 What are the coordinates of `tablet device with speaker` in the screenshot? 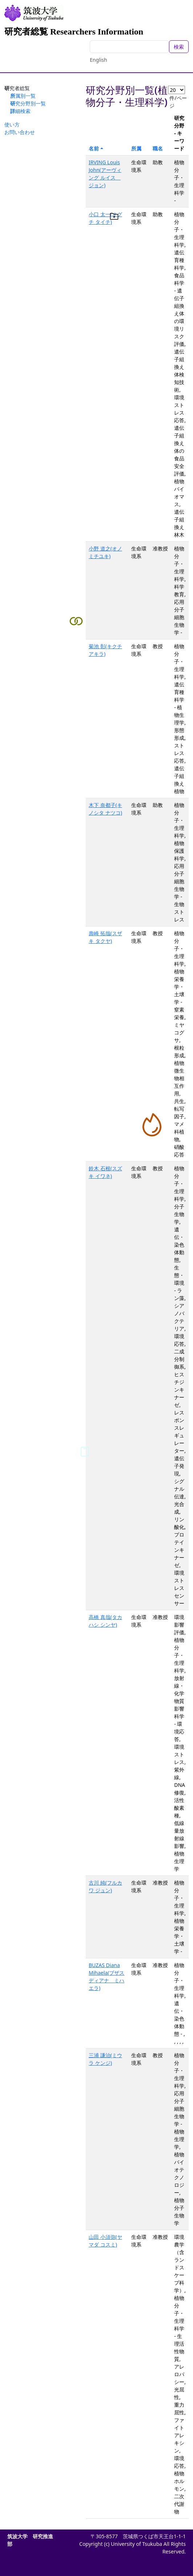 It's located at (85, 1451).